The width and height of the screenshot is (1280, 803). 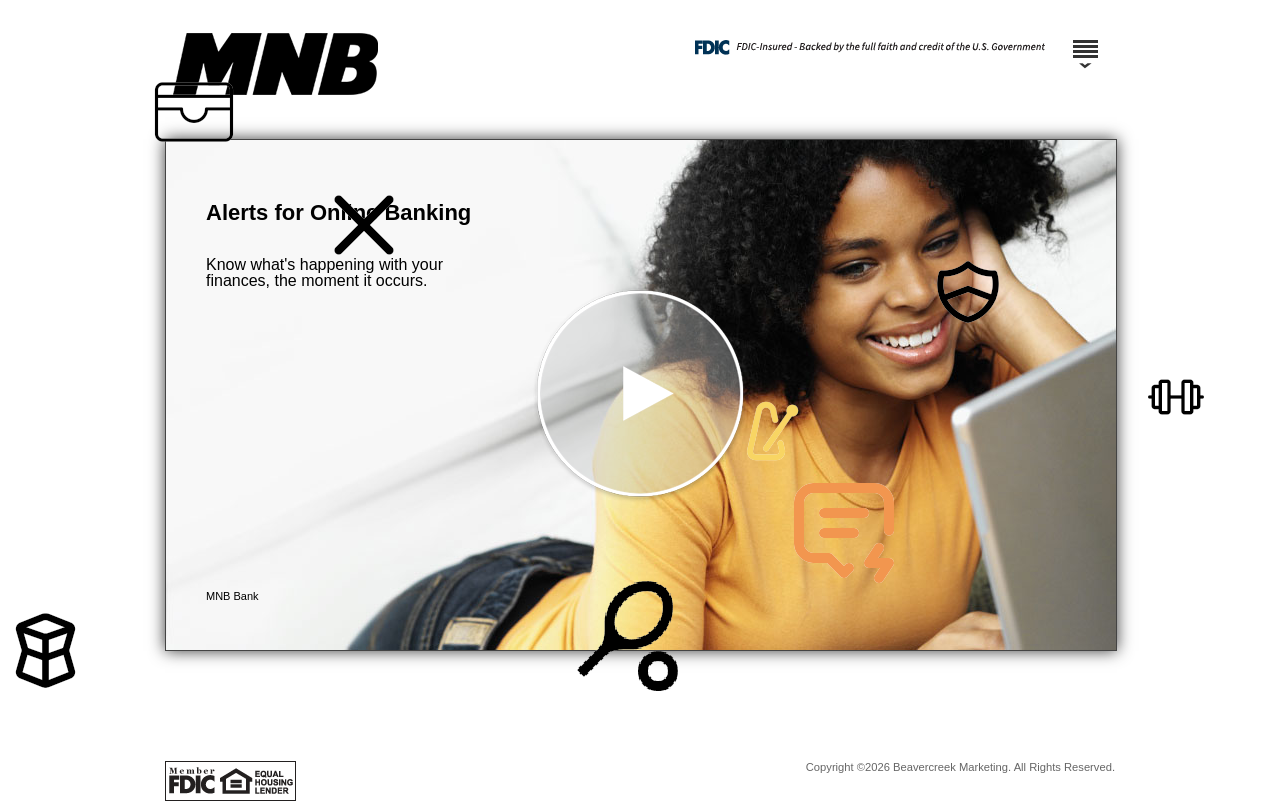 I want to click on close the current window or dialog, so click(x=364, y=225).